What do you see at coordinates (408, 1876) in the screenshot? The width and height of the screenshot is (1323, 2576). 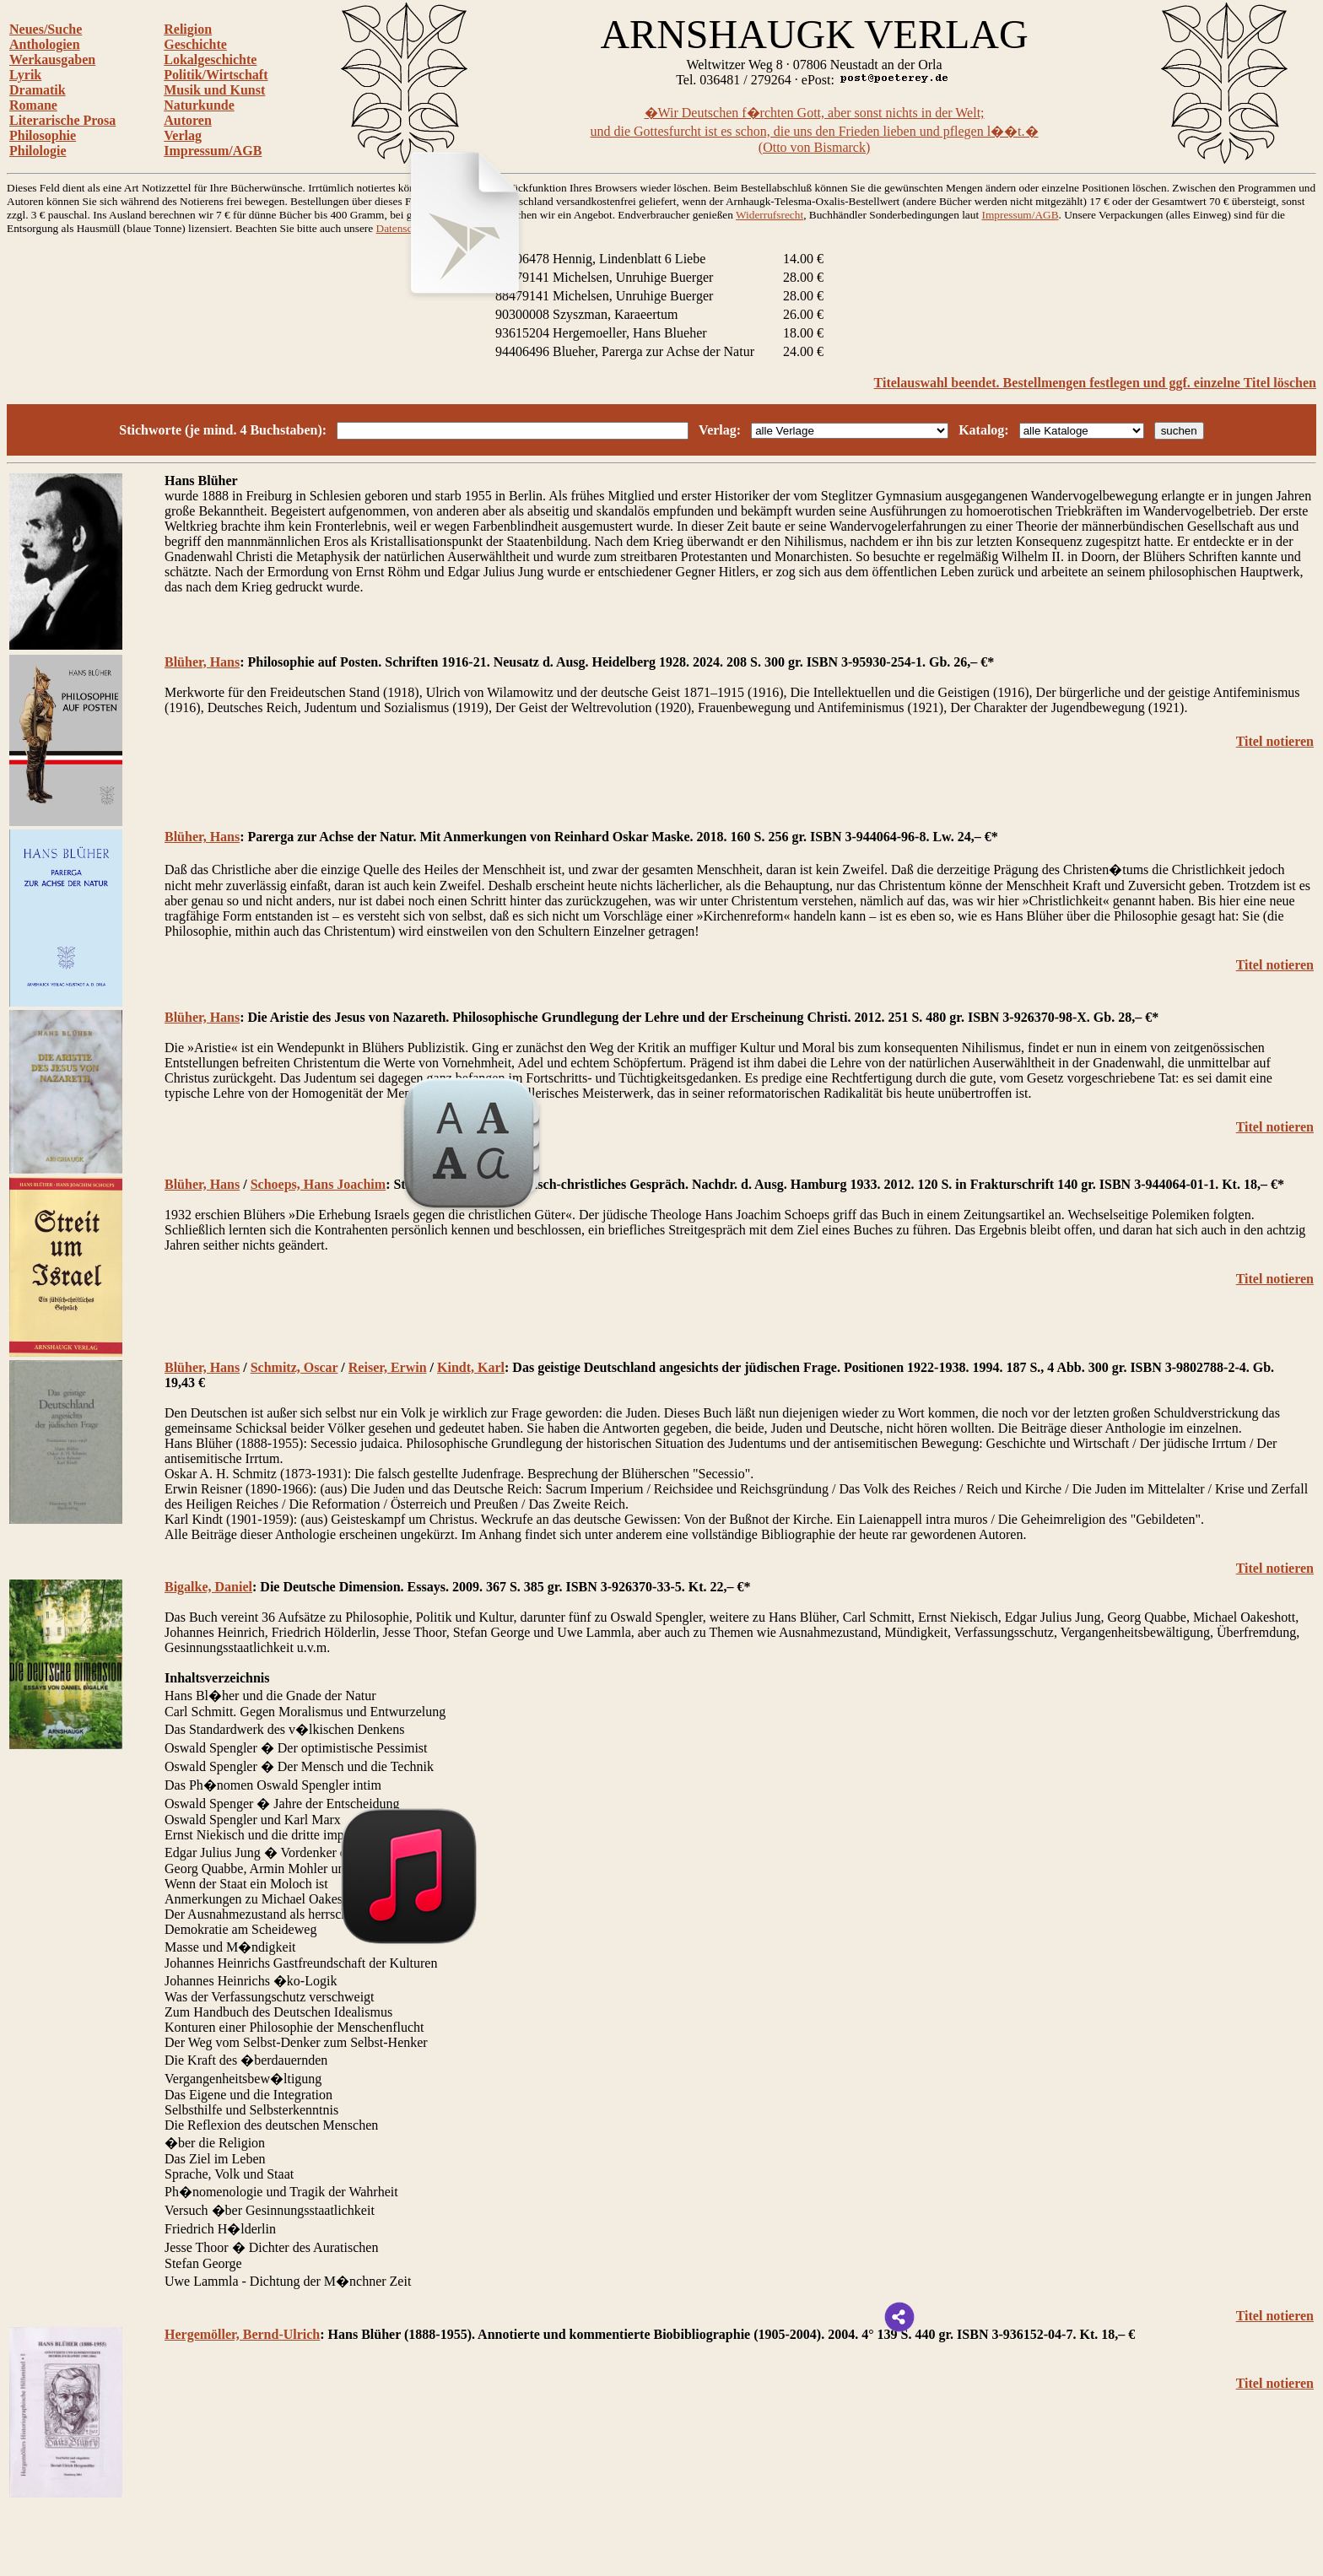 I see `open the Apple Music app` at bounding box center [408, 1876].